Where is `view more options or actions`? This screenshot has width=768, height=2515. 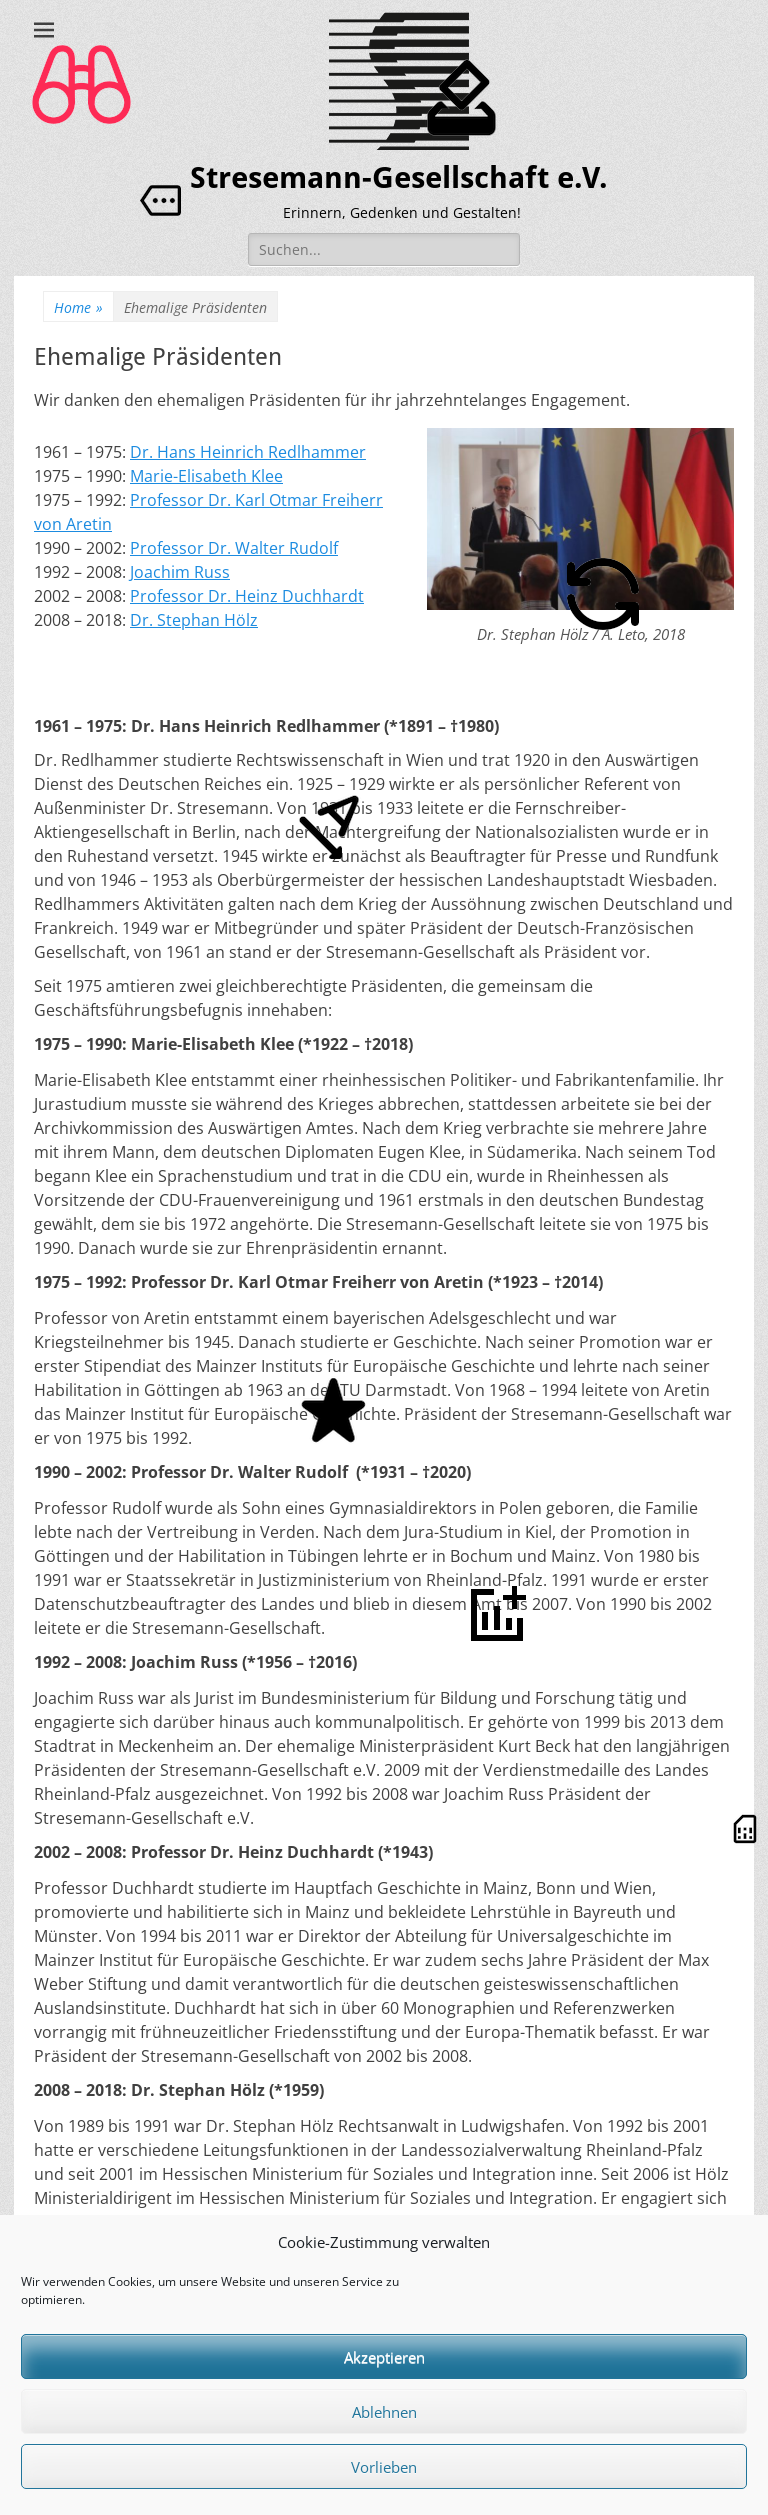
view more options or actions is located at coordinates (160, 200).